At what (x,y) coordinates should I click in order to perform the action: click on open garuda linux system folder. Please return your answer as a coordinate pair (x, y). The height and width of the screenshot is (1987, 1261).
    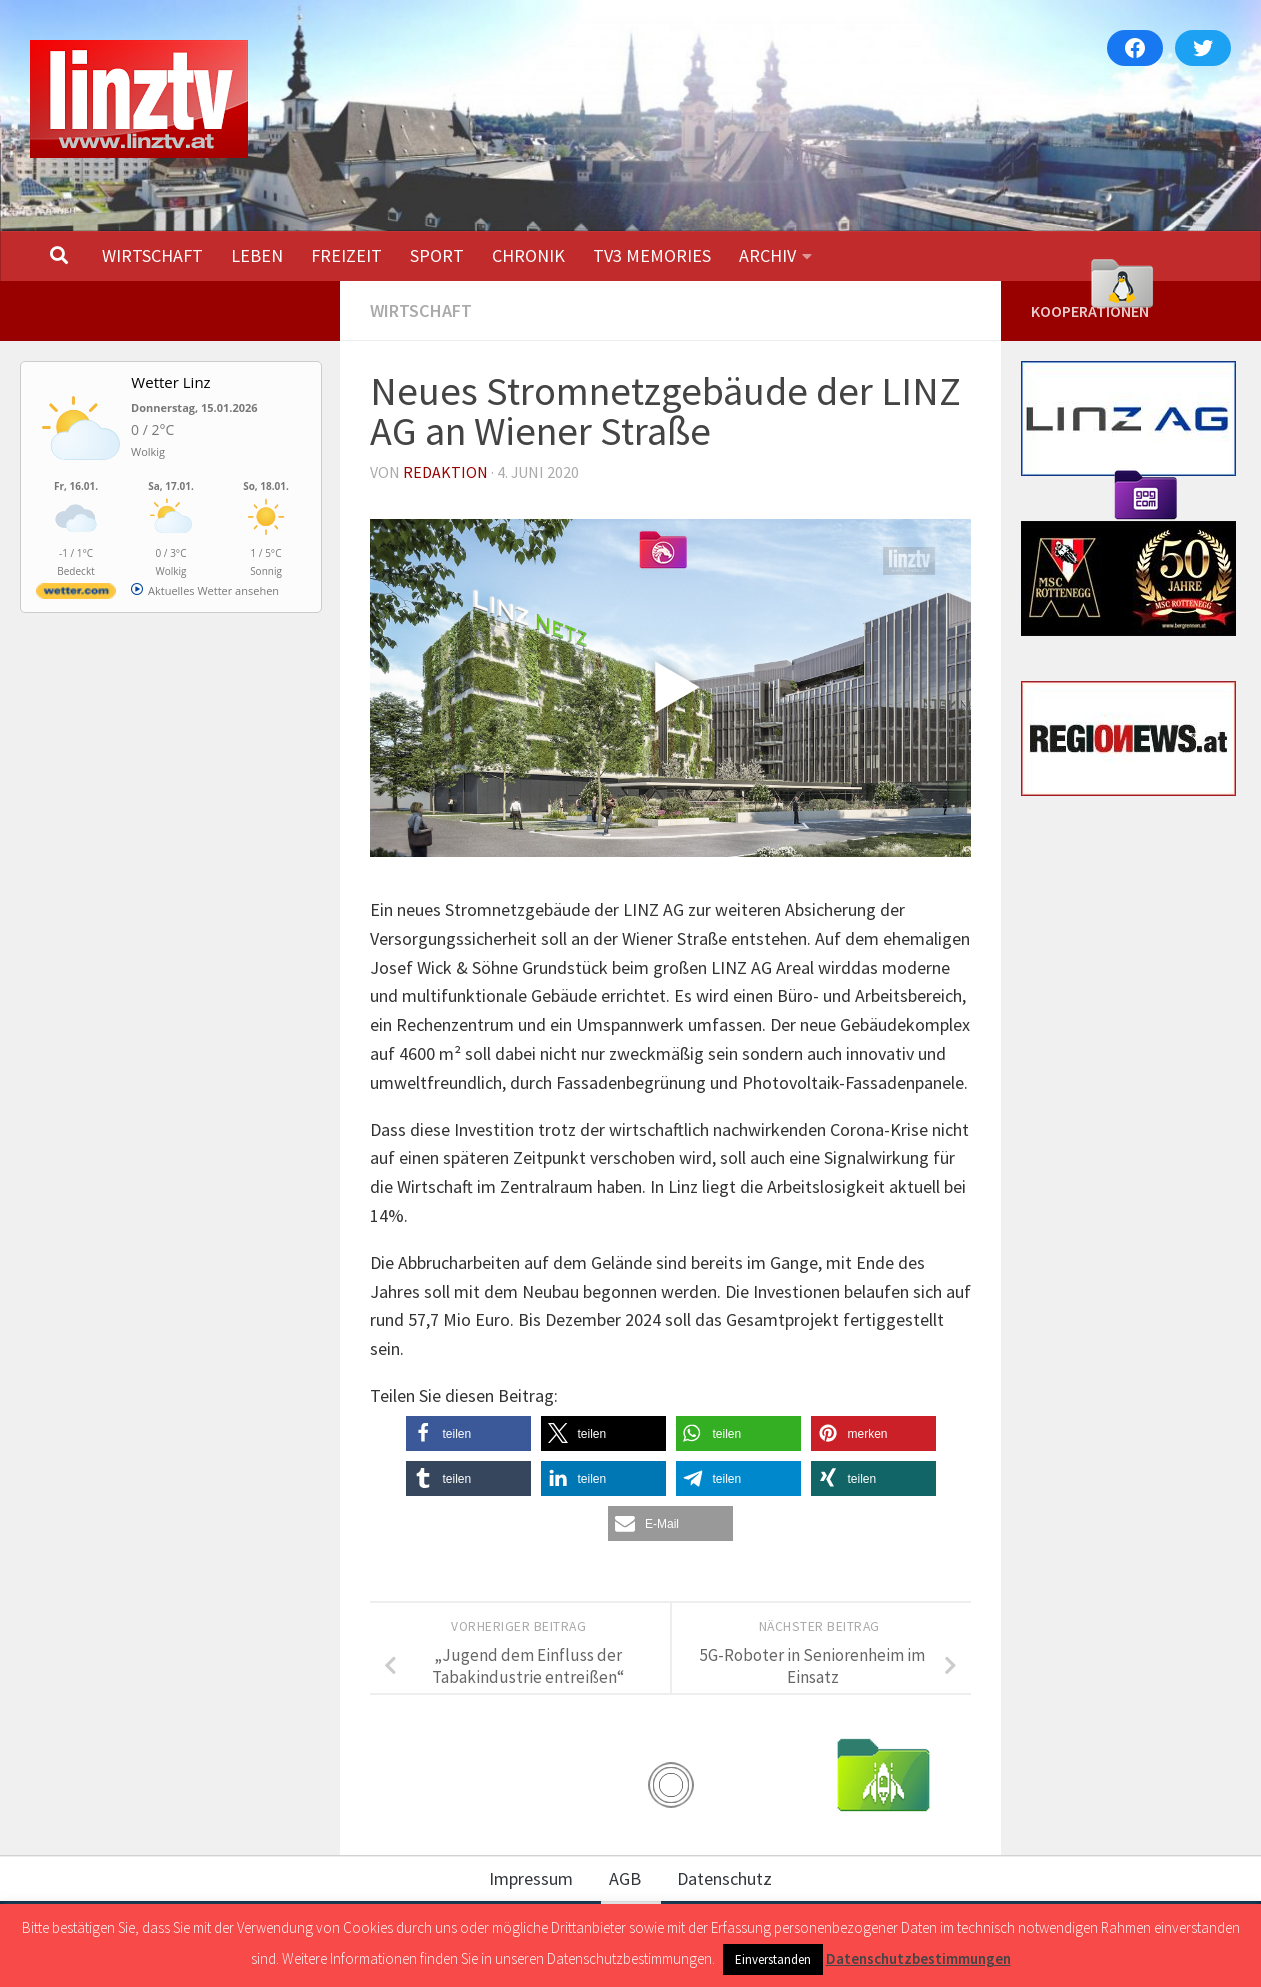
    Looking at the image, I should click on (663, 551).